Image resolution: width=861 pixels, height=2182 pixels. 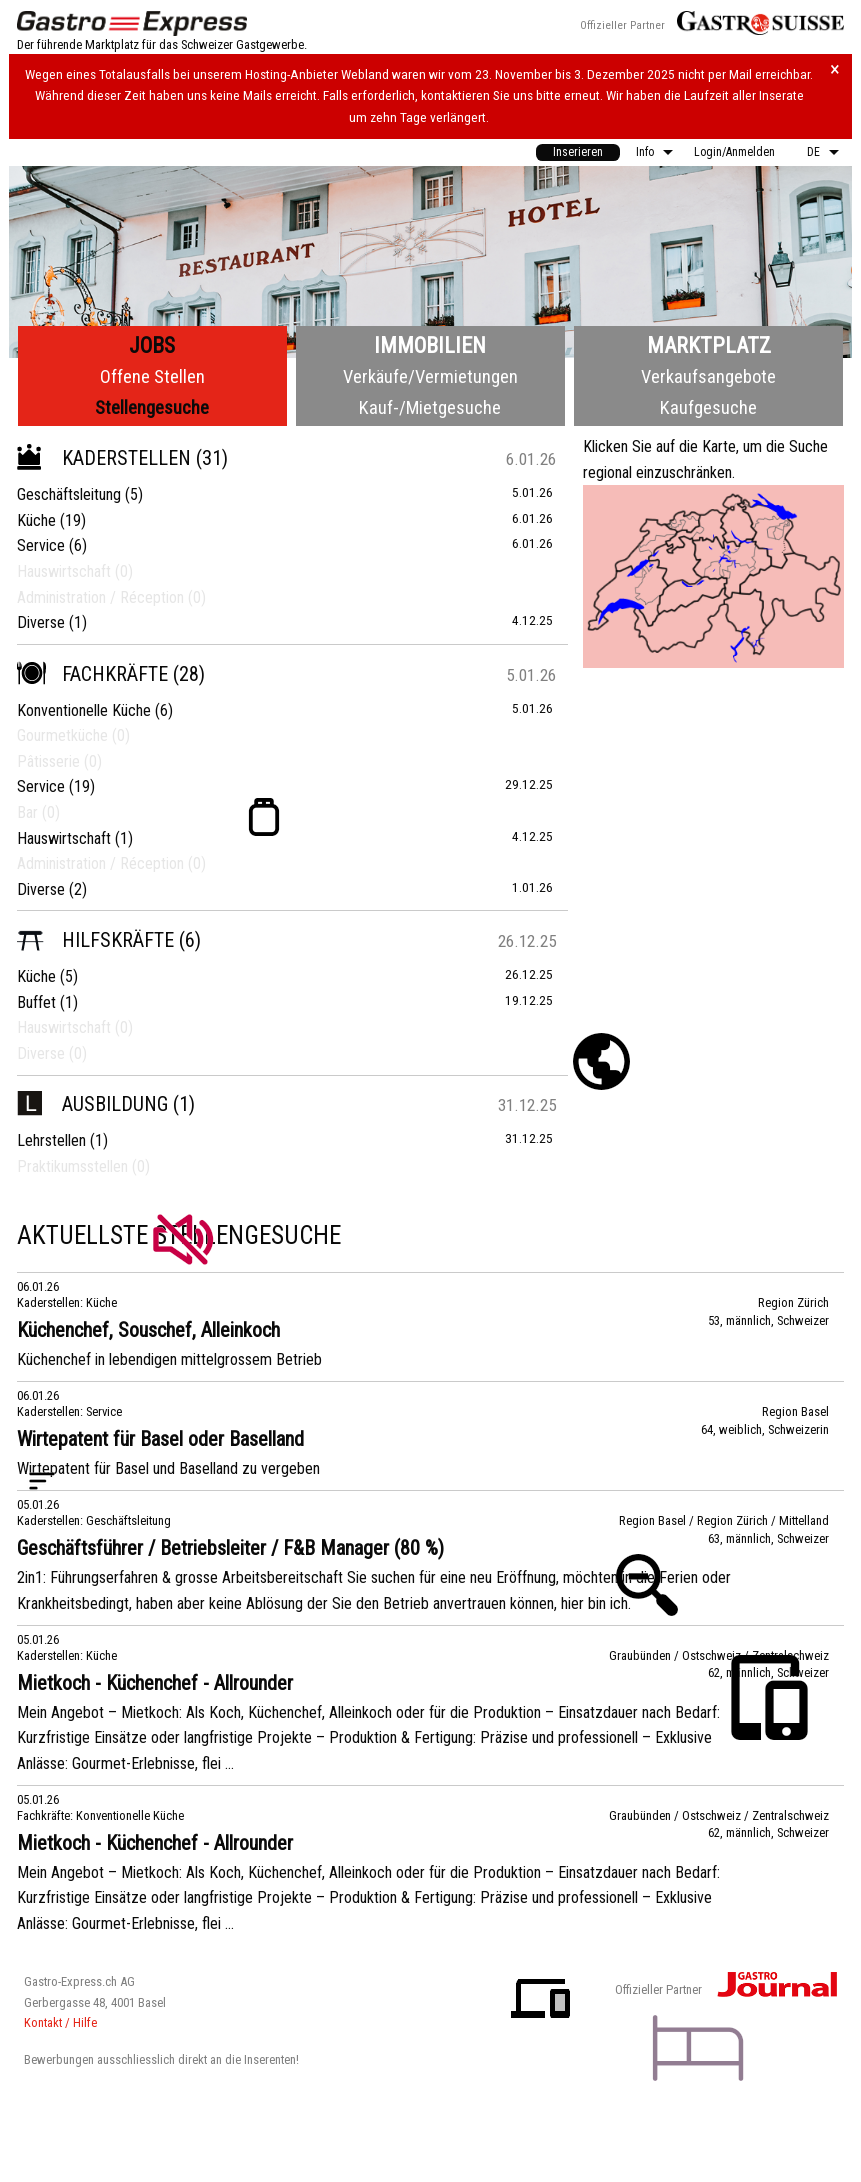 What do you see at coordinates (601, 1061) in the screenshot?
I see `switch to global or worldwide view` at bounding box center [601, 1061].